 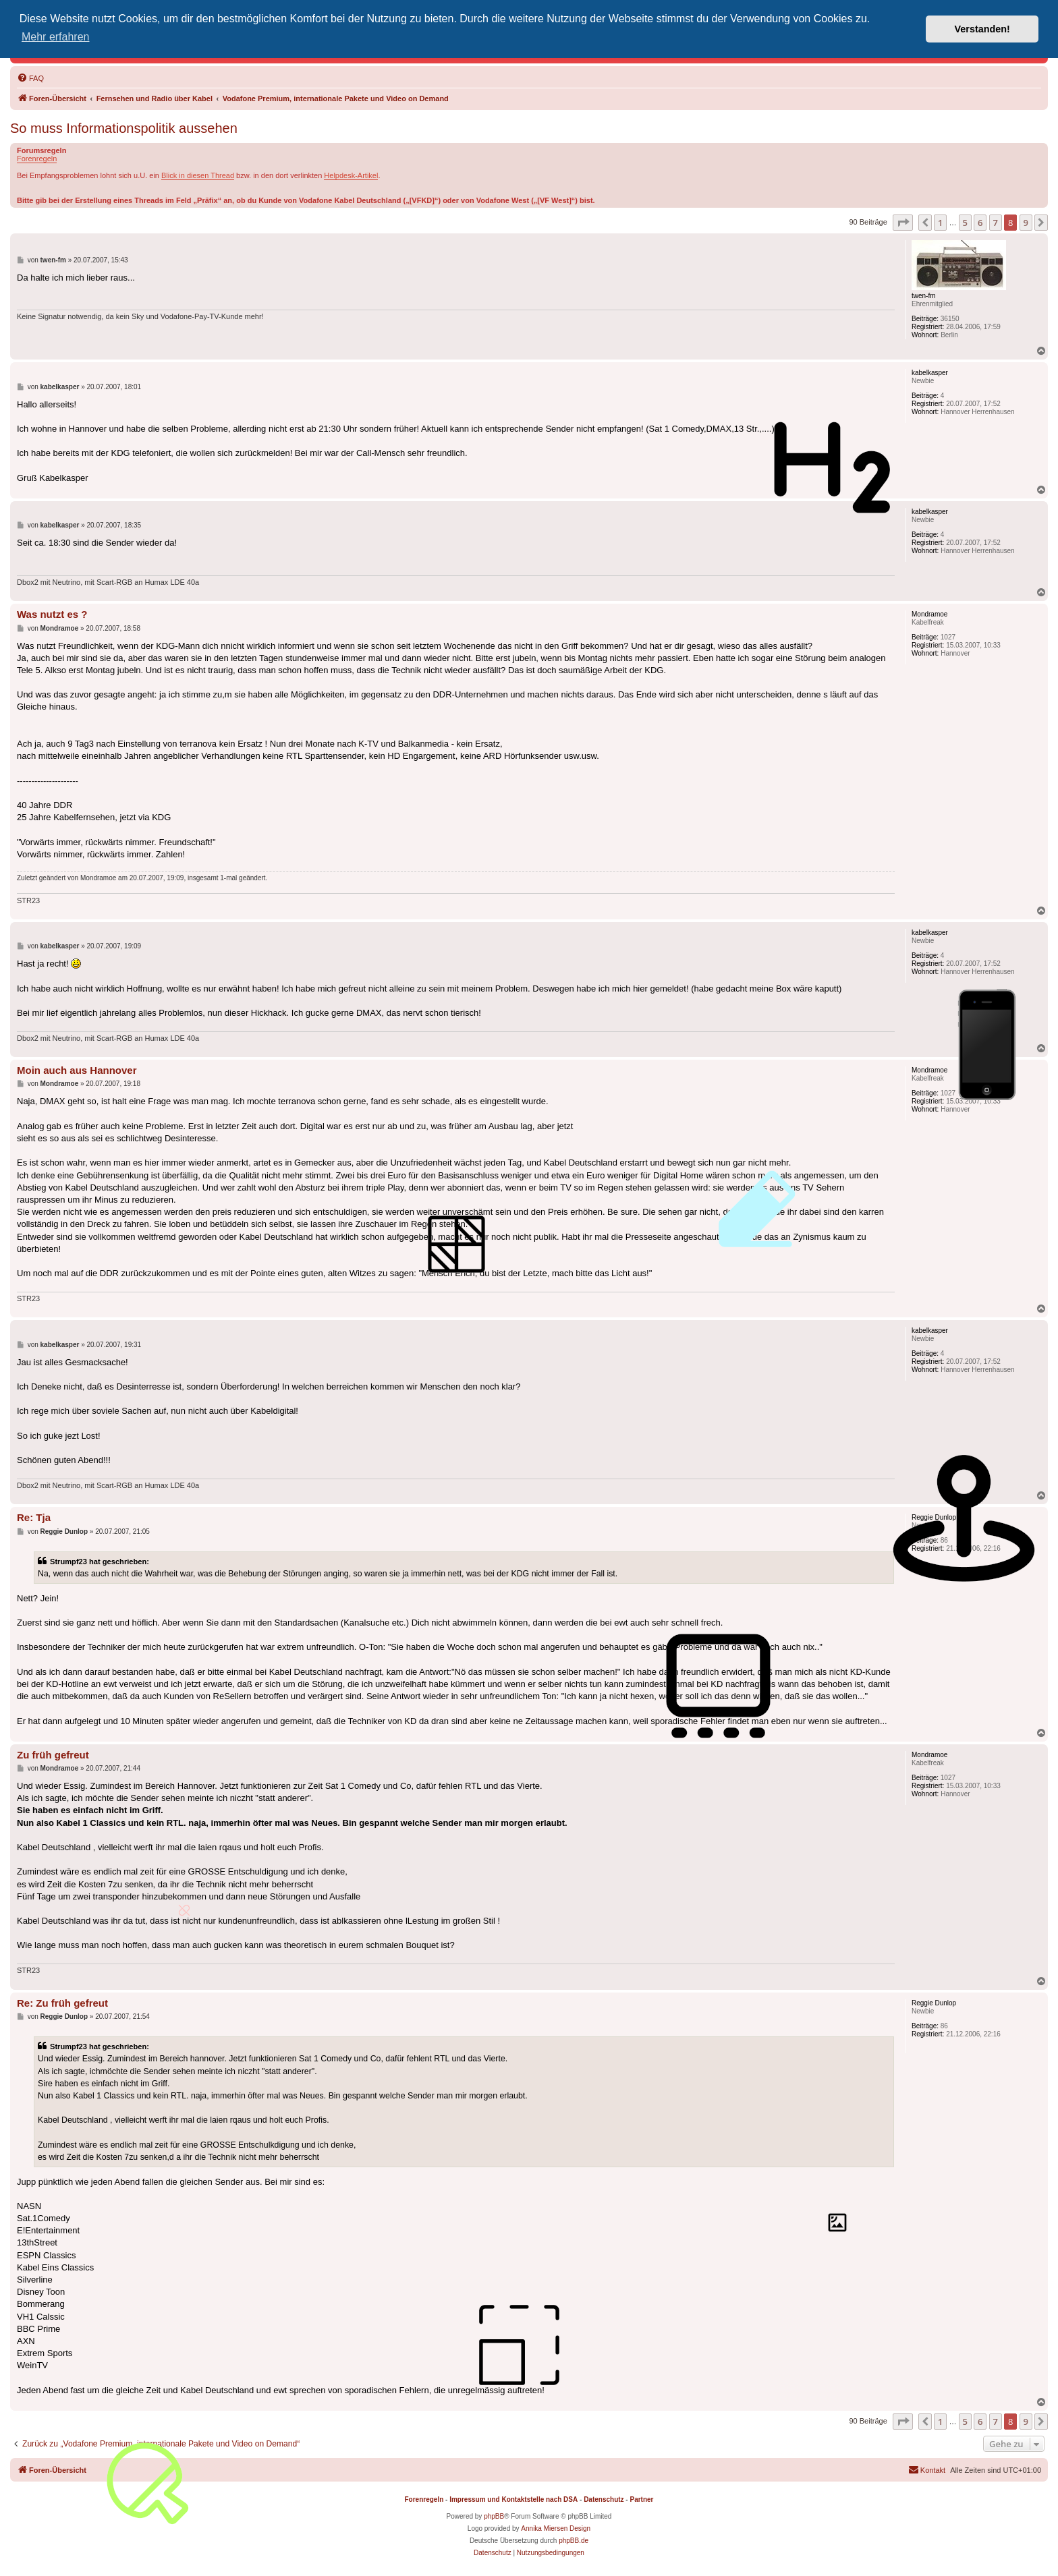 I want to click on indicates transparency in image editing, so click(x=456, y=1244).